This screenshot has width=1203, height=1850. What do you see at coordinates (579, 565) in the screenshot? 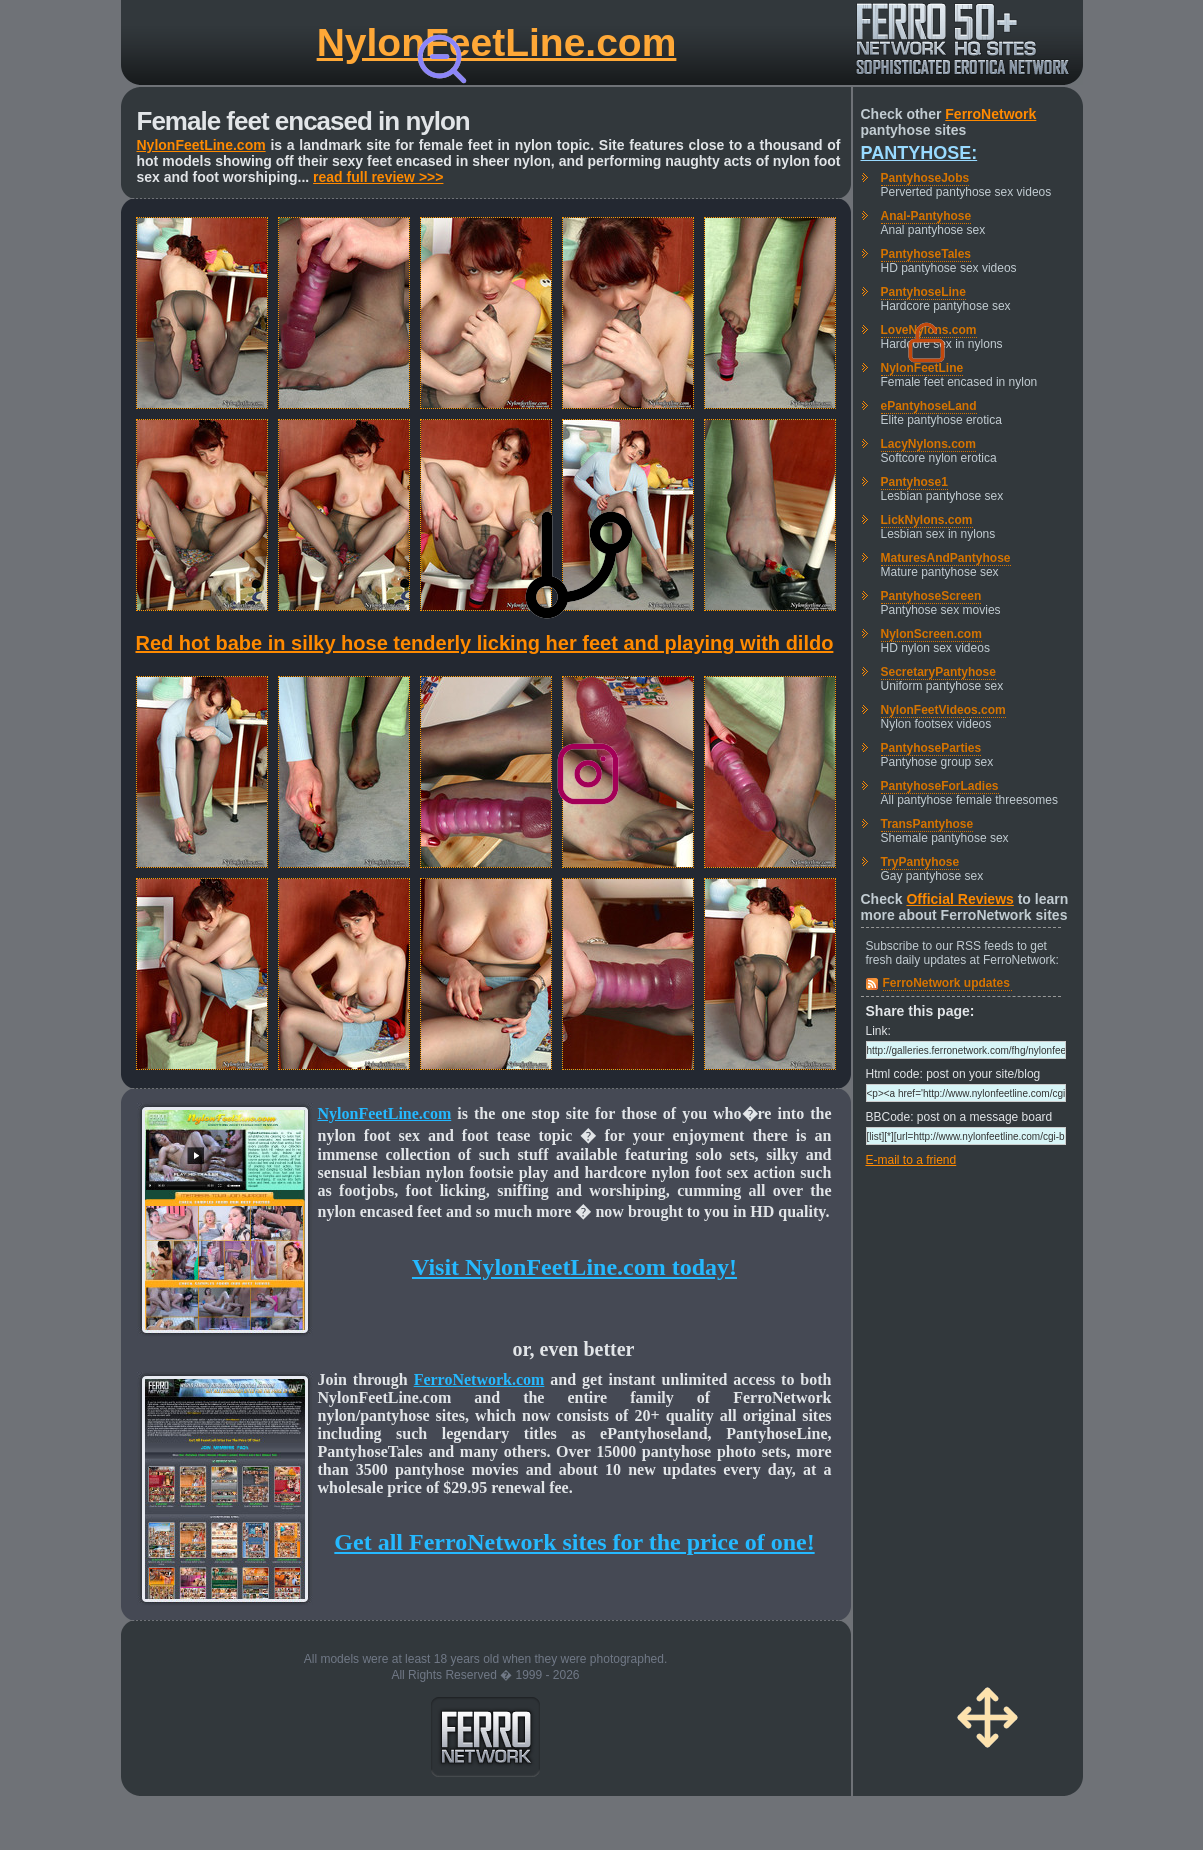
I see `view repository branches` at bounding box center [579, 565].